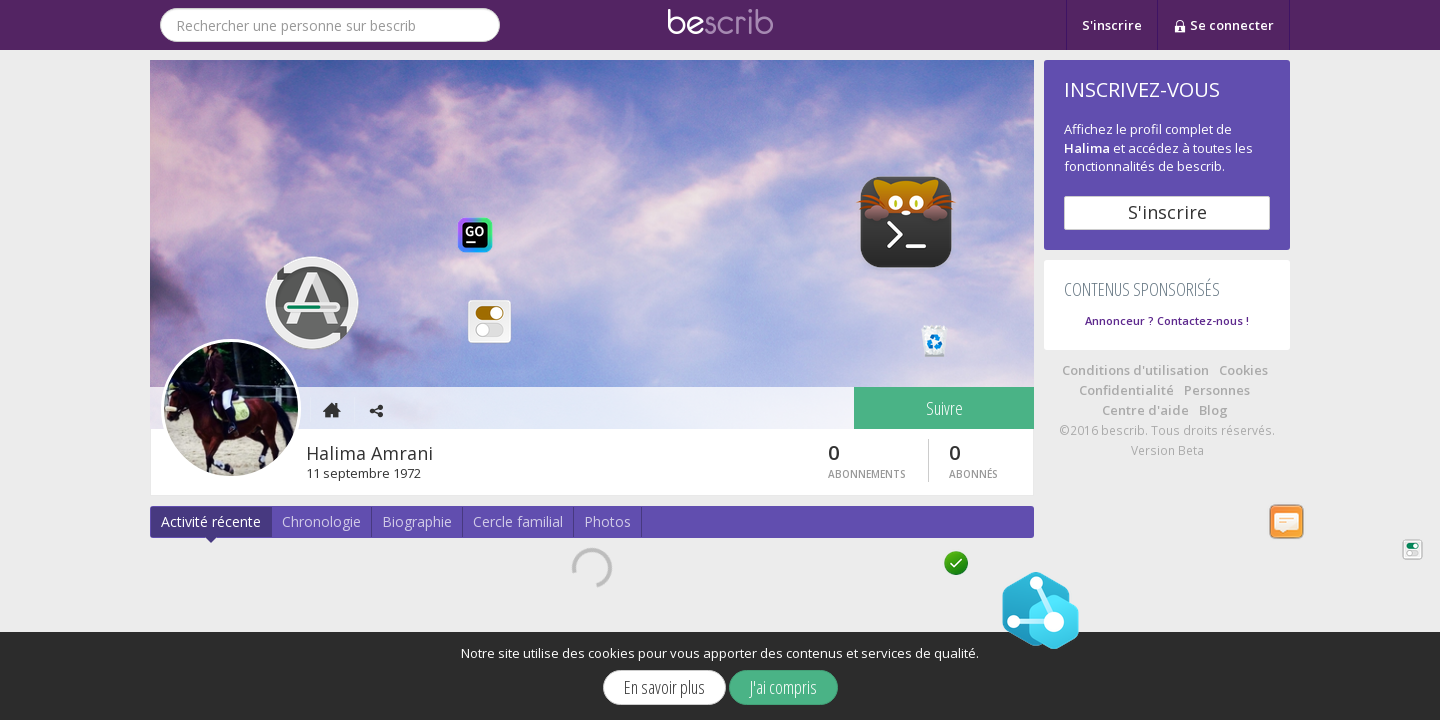 The height and width of the screenshot is (720, 1440). What do you see at coordinates (906, 222) in the screenshot?
I see `open kitty terminal emulator` at bounding box center [906, 222].